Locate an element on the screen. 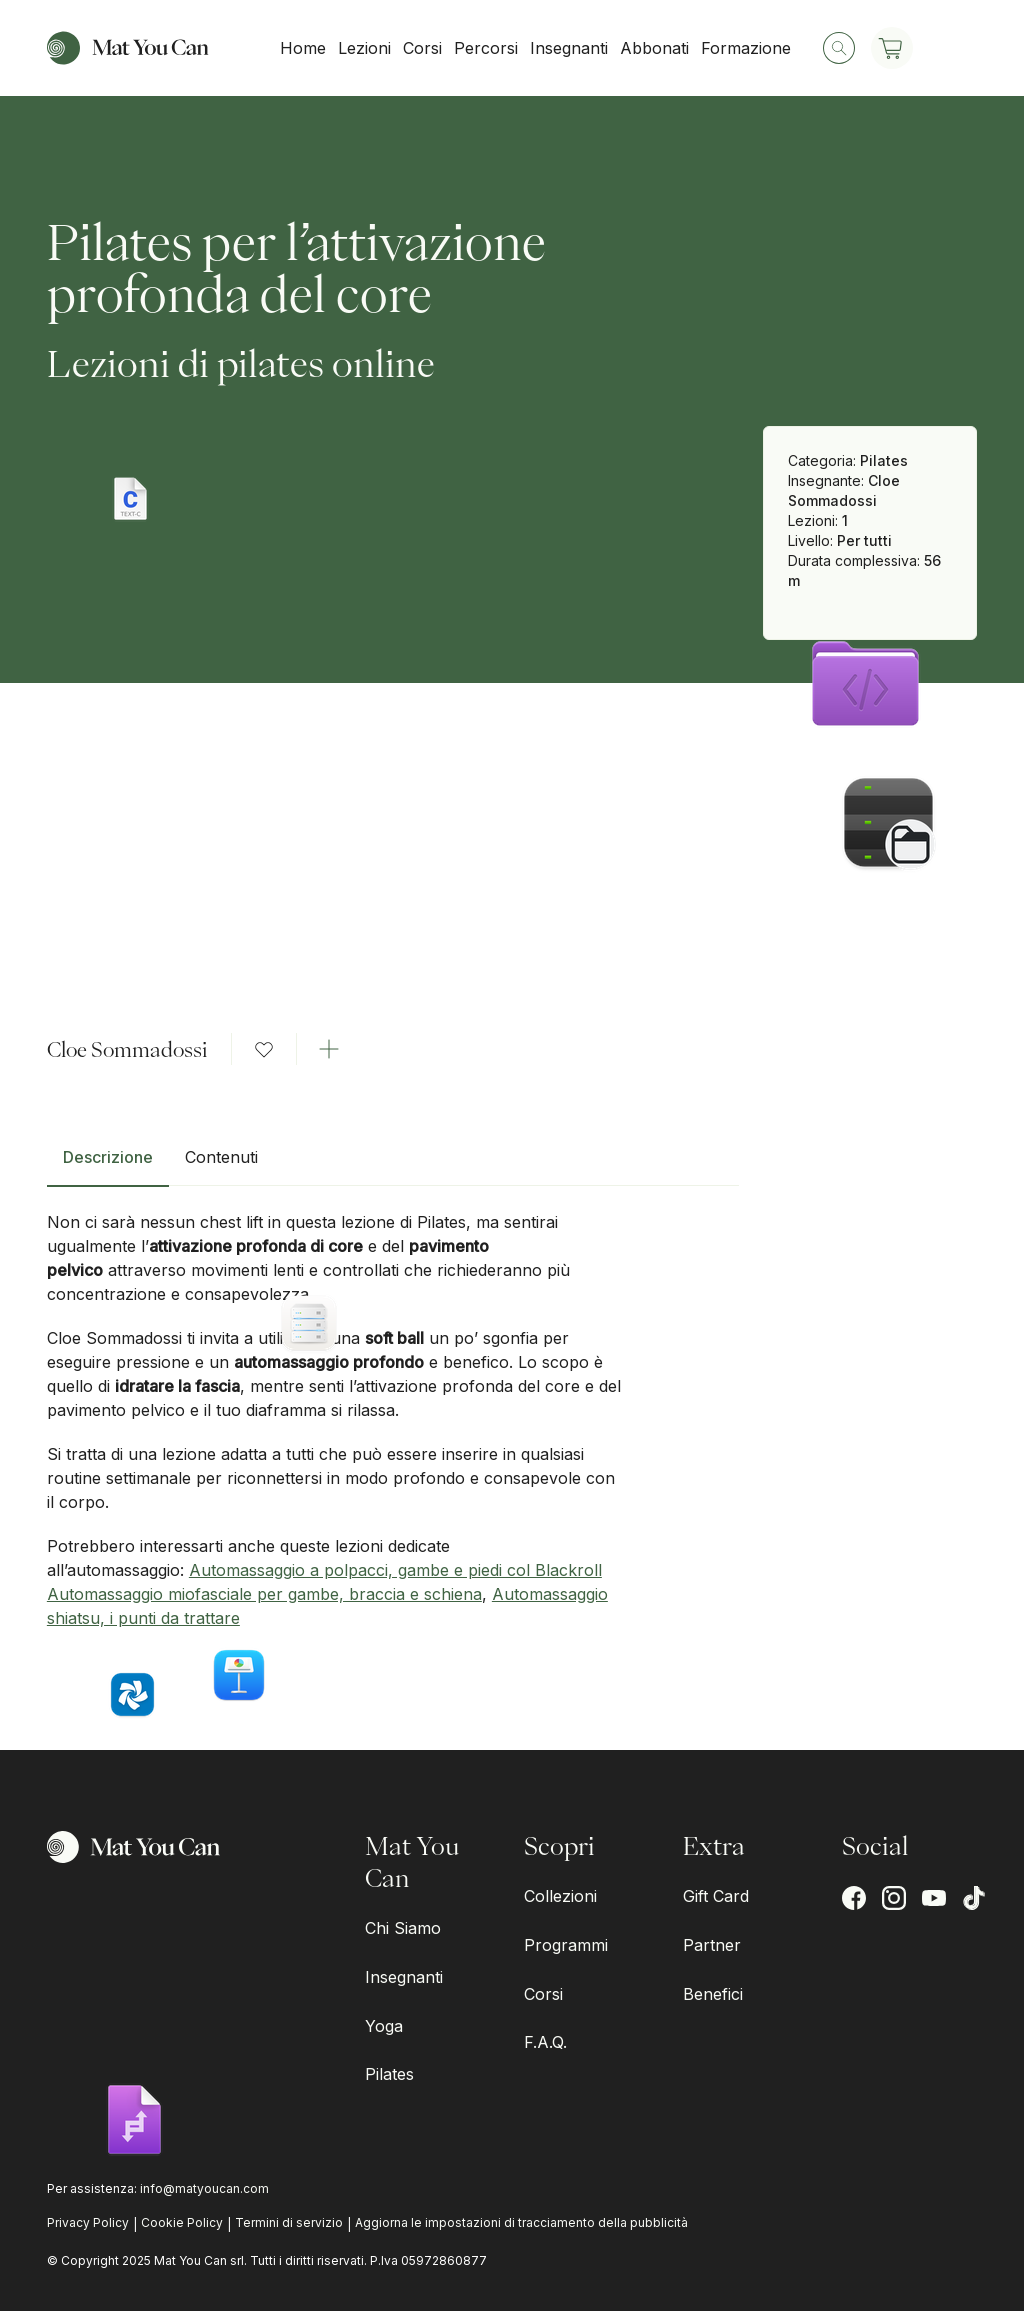  open chakra linux distribution is located at coordinates (132, 1694).